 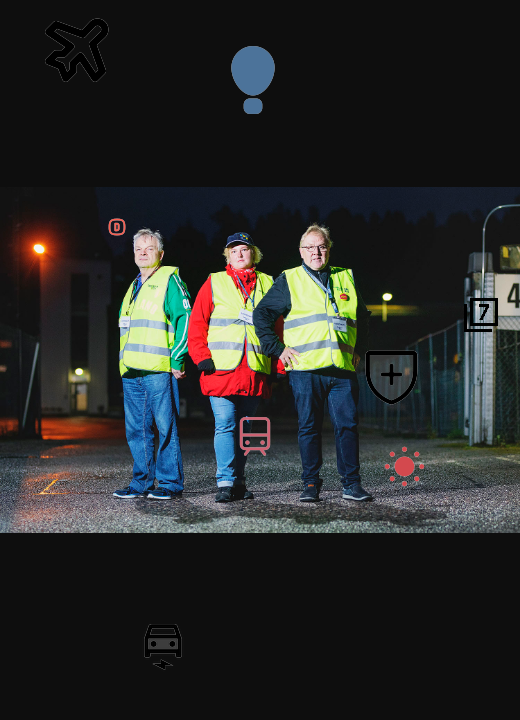 I want to click on access train schedules or rail services, so click(x=255, y=435).